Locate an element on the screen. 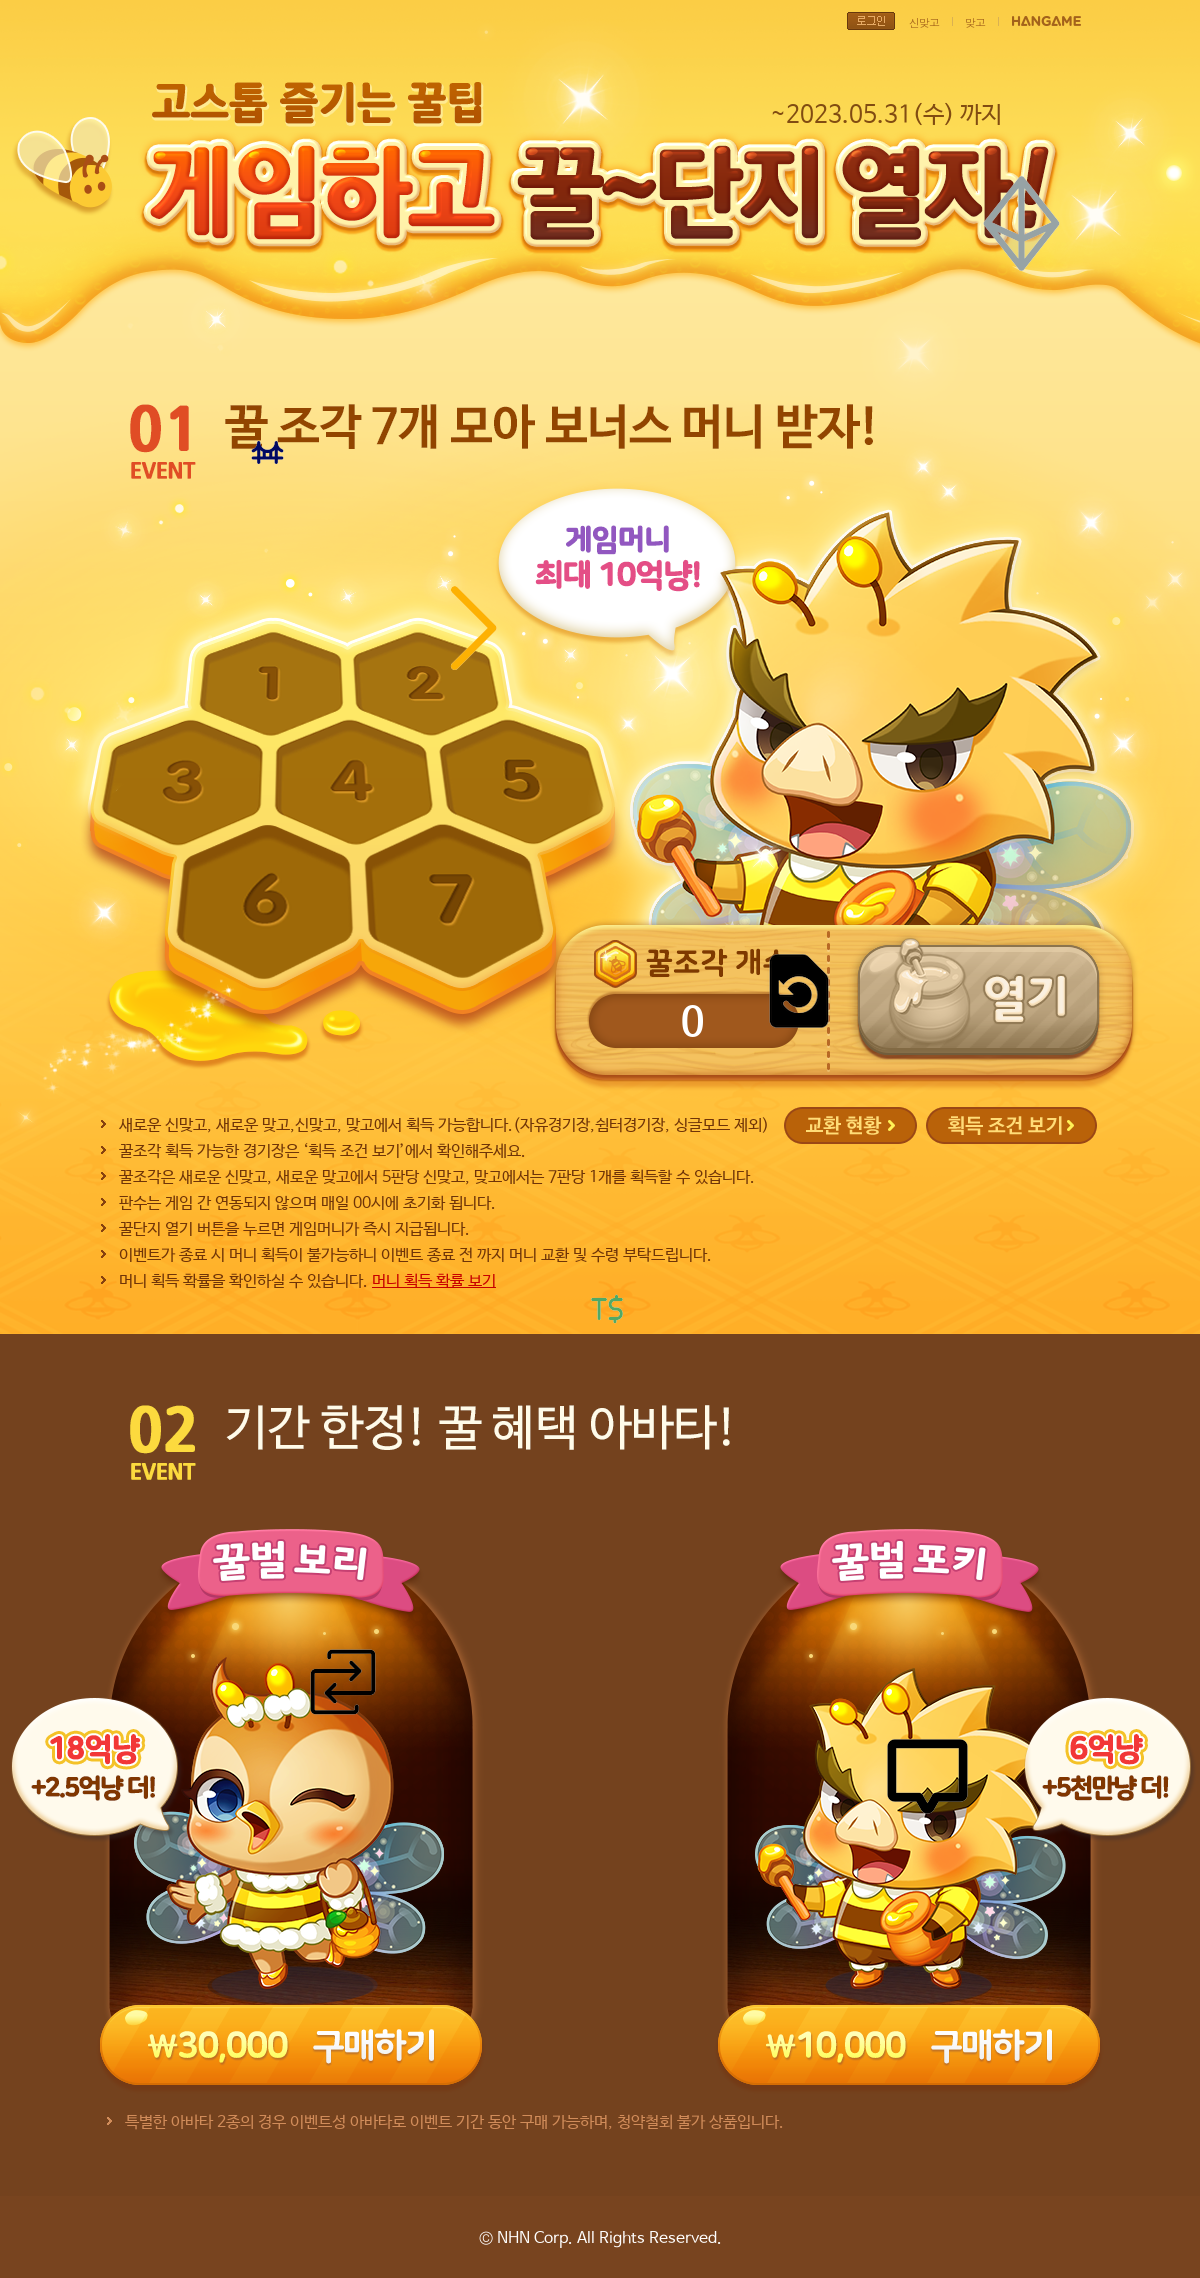  navigate to the next item or page is located at coordinates (470, 628).